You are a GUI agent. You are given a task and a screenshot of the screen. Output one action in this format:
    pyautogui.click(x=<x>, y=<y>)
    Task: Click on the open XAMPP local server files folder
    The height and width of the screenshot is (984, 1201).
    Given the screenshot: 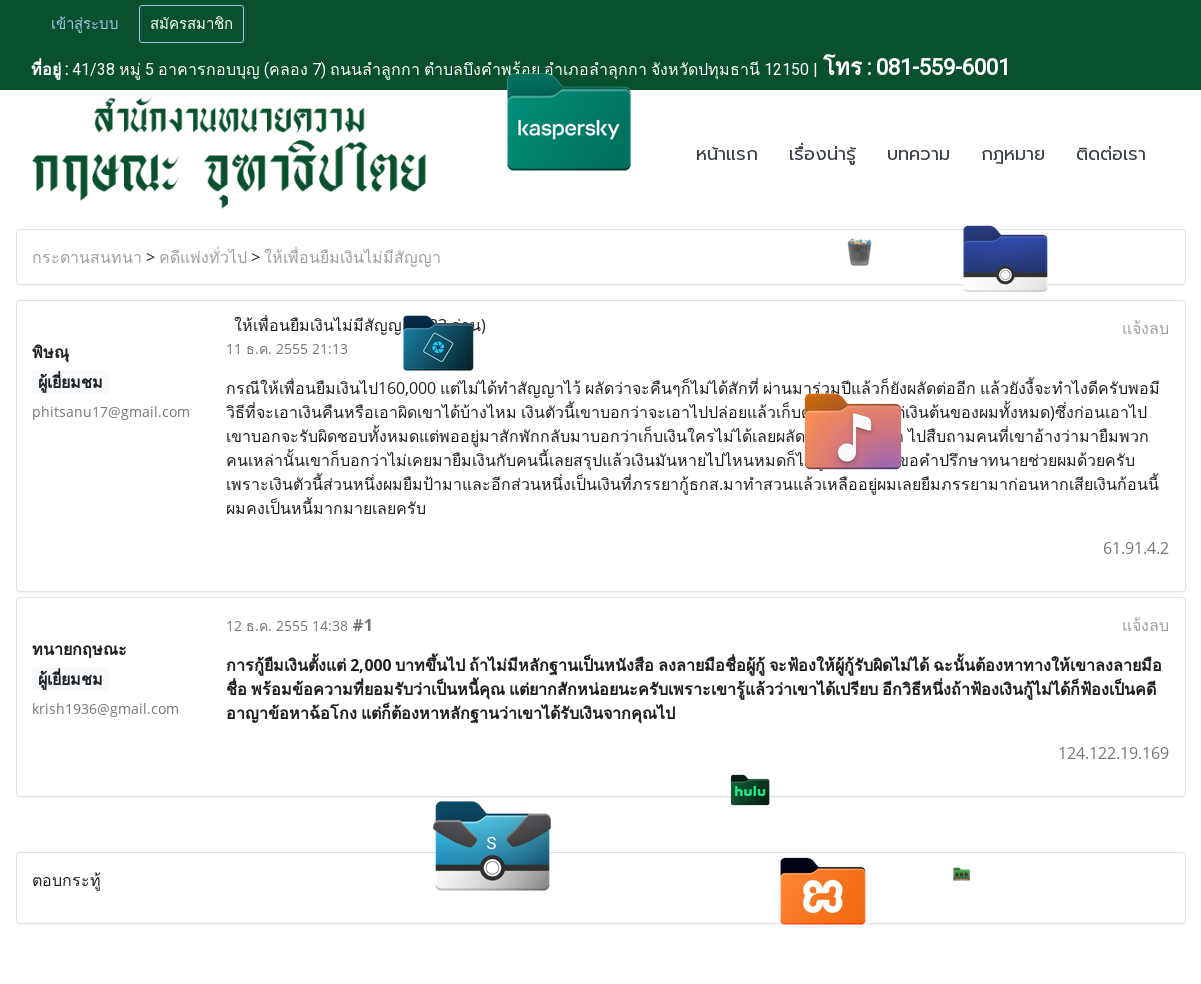 What is the action you would take?
    pyautogui.click(x=822, y=893)
    